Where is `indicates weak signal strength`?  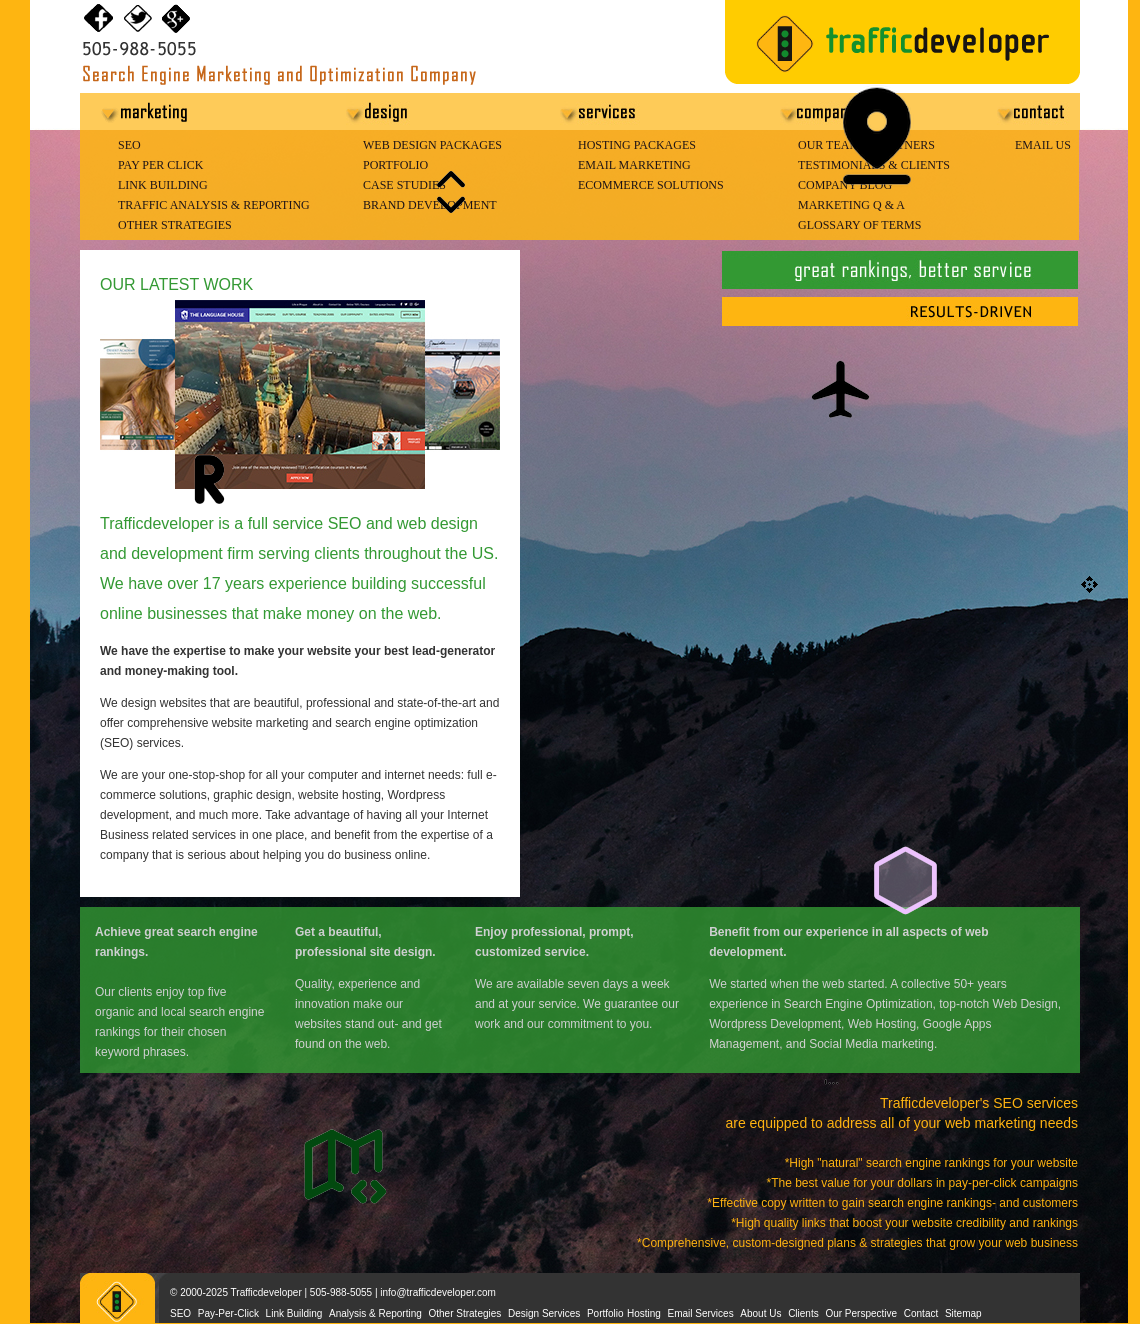
indicates weak signal strength is located at coordinates (831, 1077).